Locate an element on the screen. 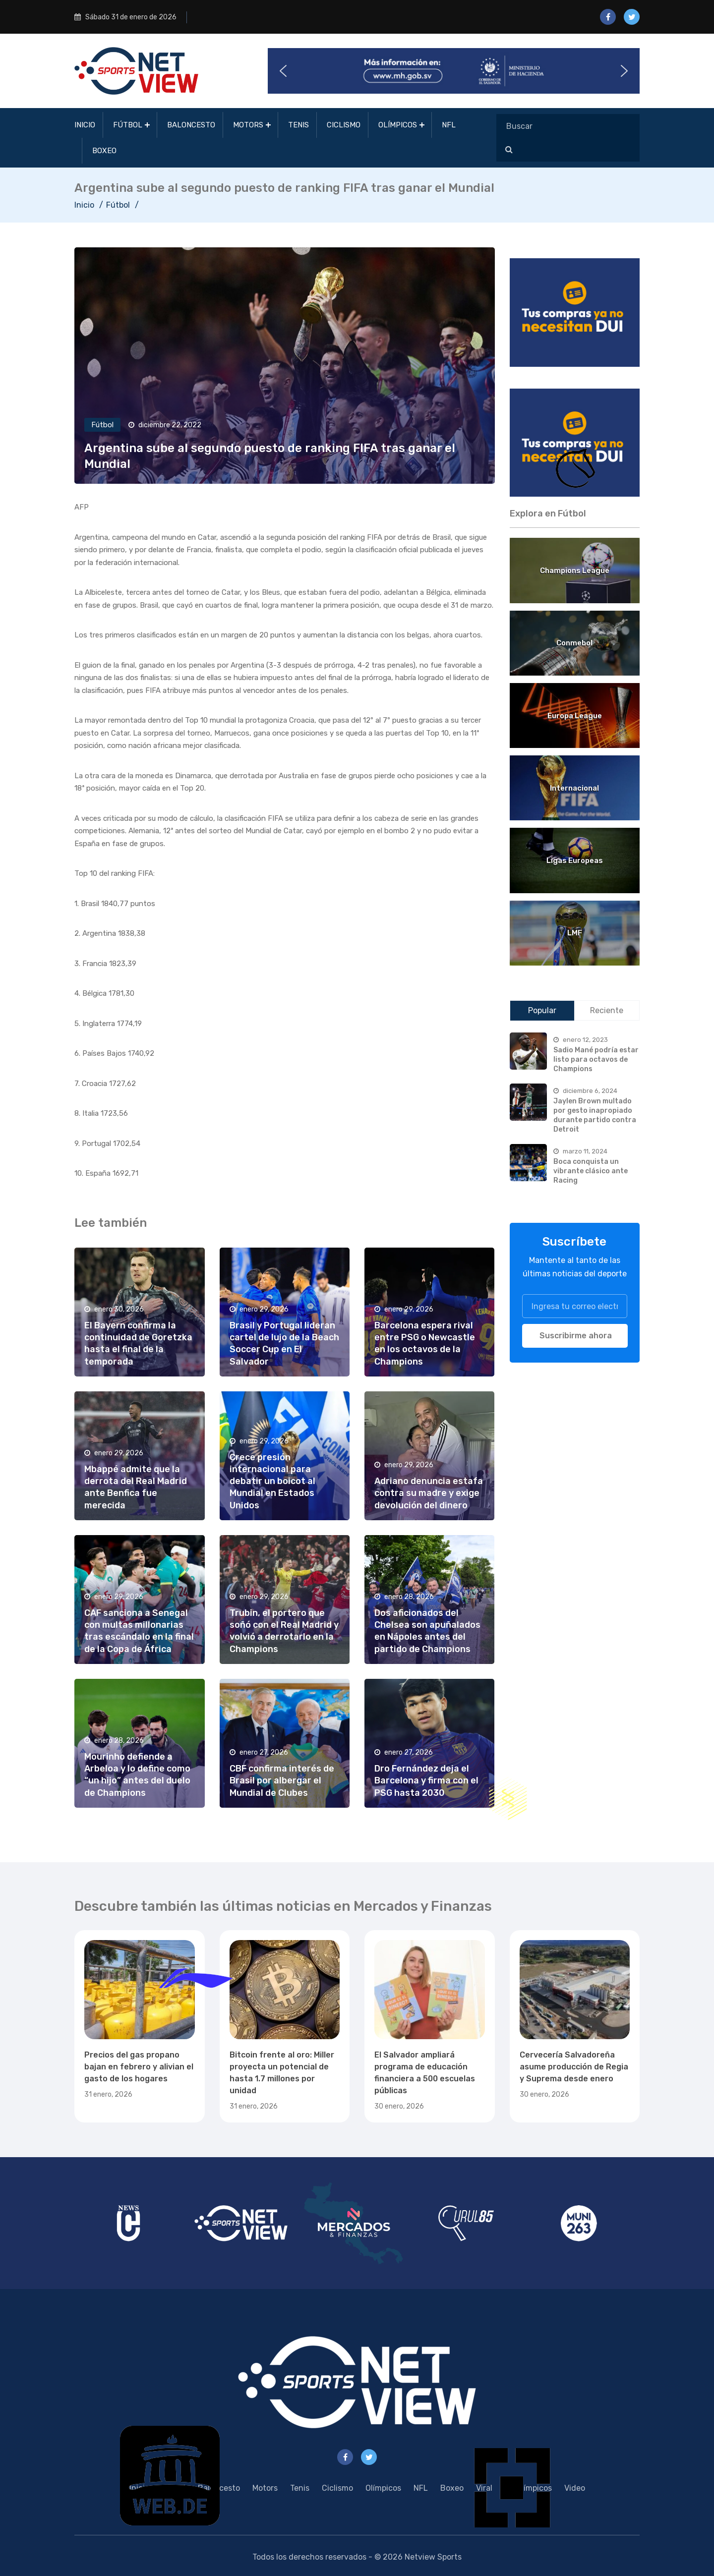  open the lichess chess platform is located at coordinates (575, 468).